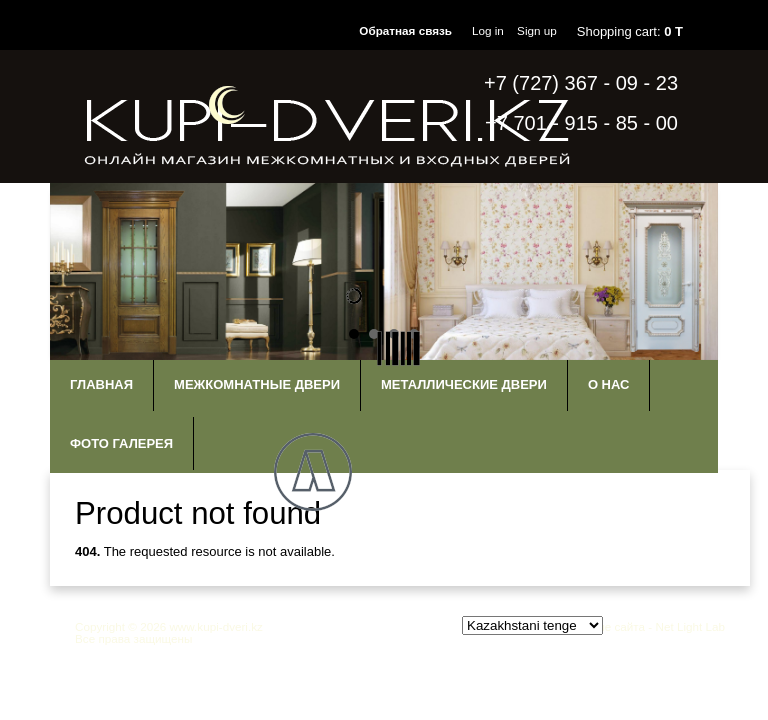 This screenshot has width=768, height=720. I want to click on contributor covenant logo indicating a code of conduct for open source projects, so click(227, 105).